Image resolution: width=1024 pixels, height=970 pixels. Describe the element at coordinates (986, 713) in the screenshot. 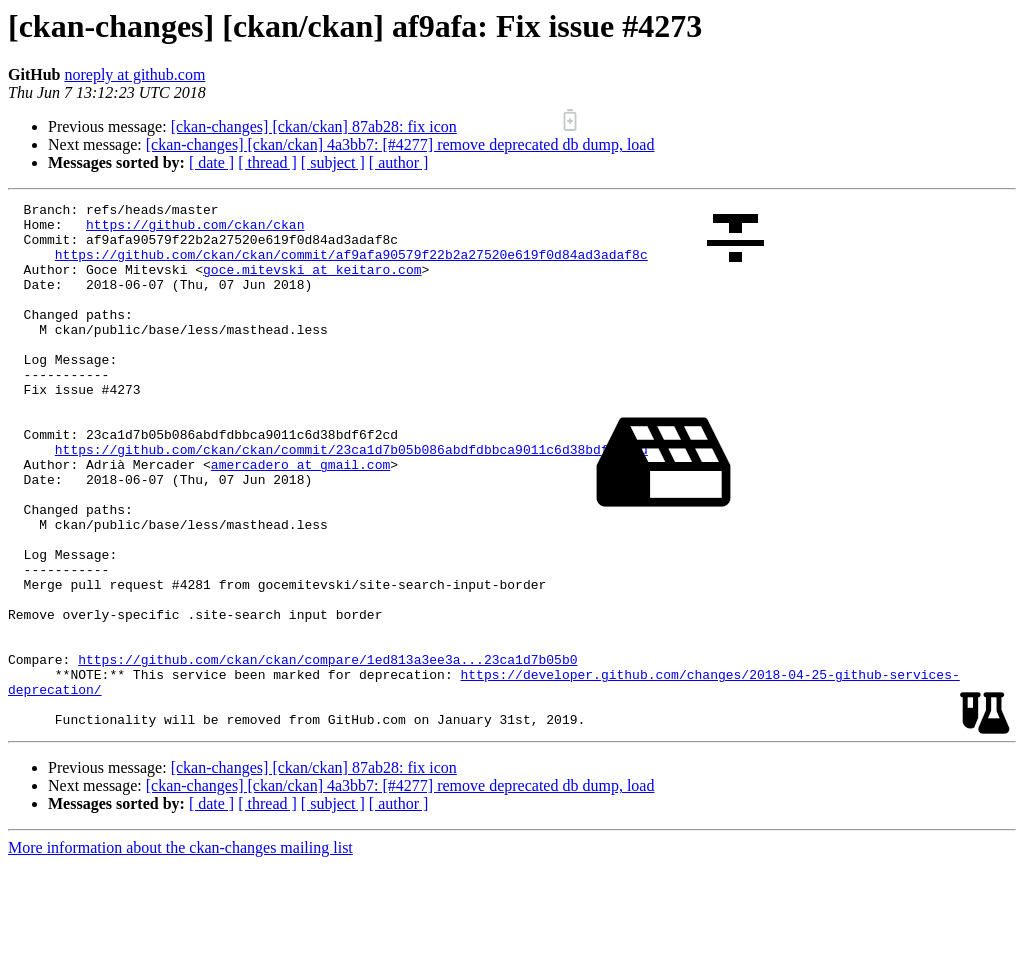

I see `access laboratory or science tools` at that location.